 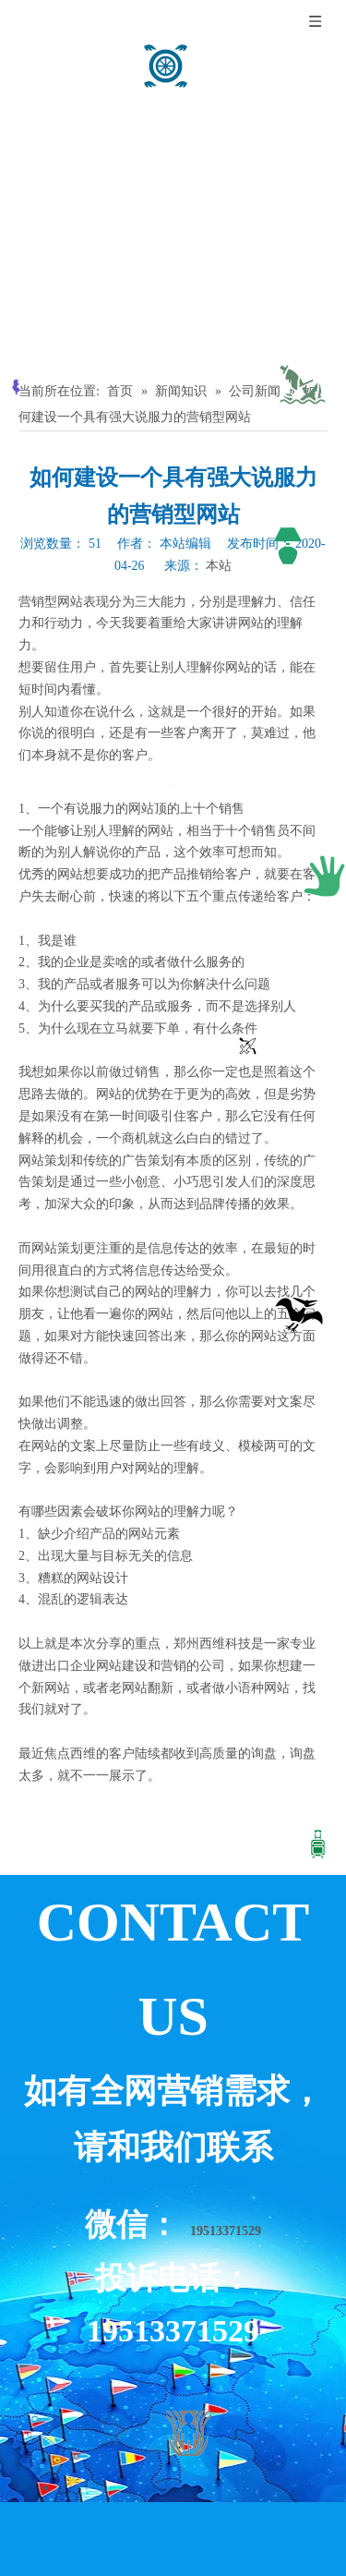 What do you see at coordinates (17, 387) in the screenshot?
I see `select tunisia as your country or region` at bounding box center [17, 387].